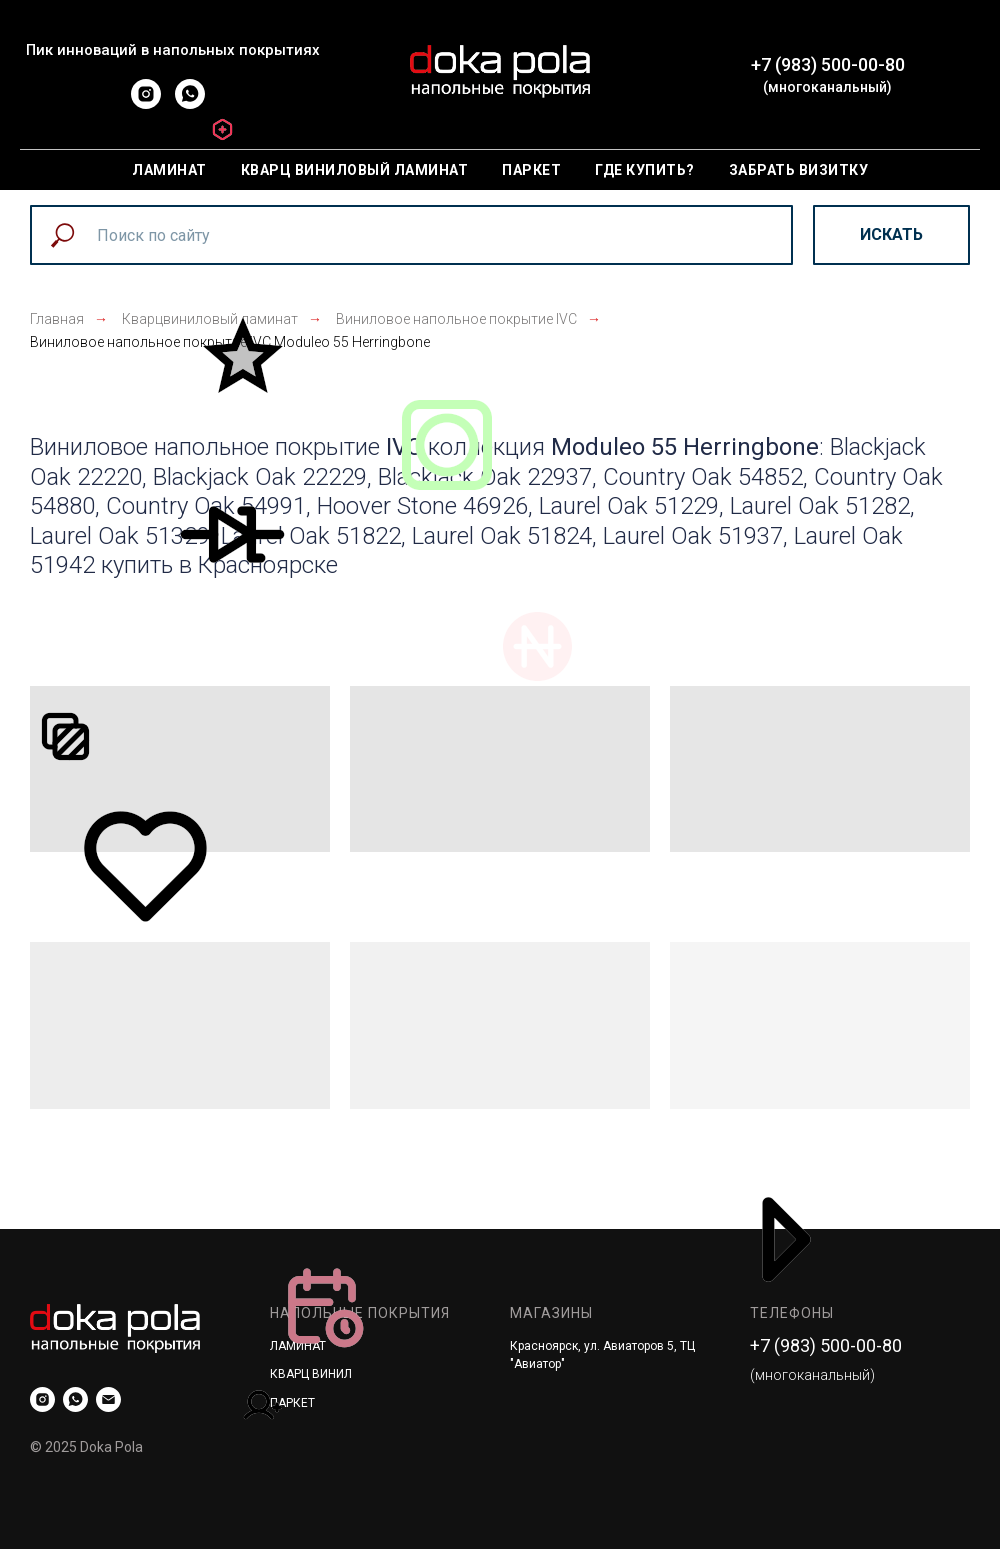 This screenshot has width=1000, height=1549. What do you see at coordinates (262, 1406) in the screenshot?
I see `add a new user or contact` at bounding box center [262, 1406].